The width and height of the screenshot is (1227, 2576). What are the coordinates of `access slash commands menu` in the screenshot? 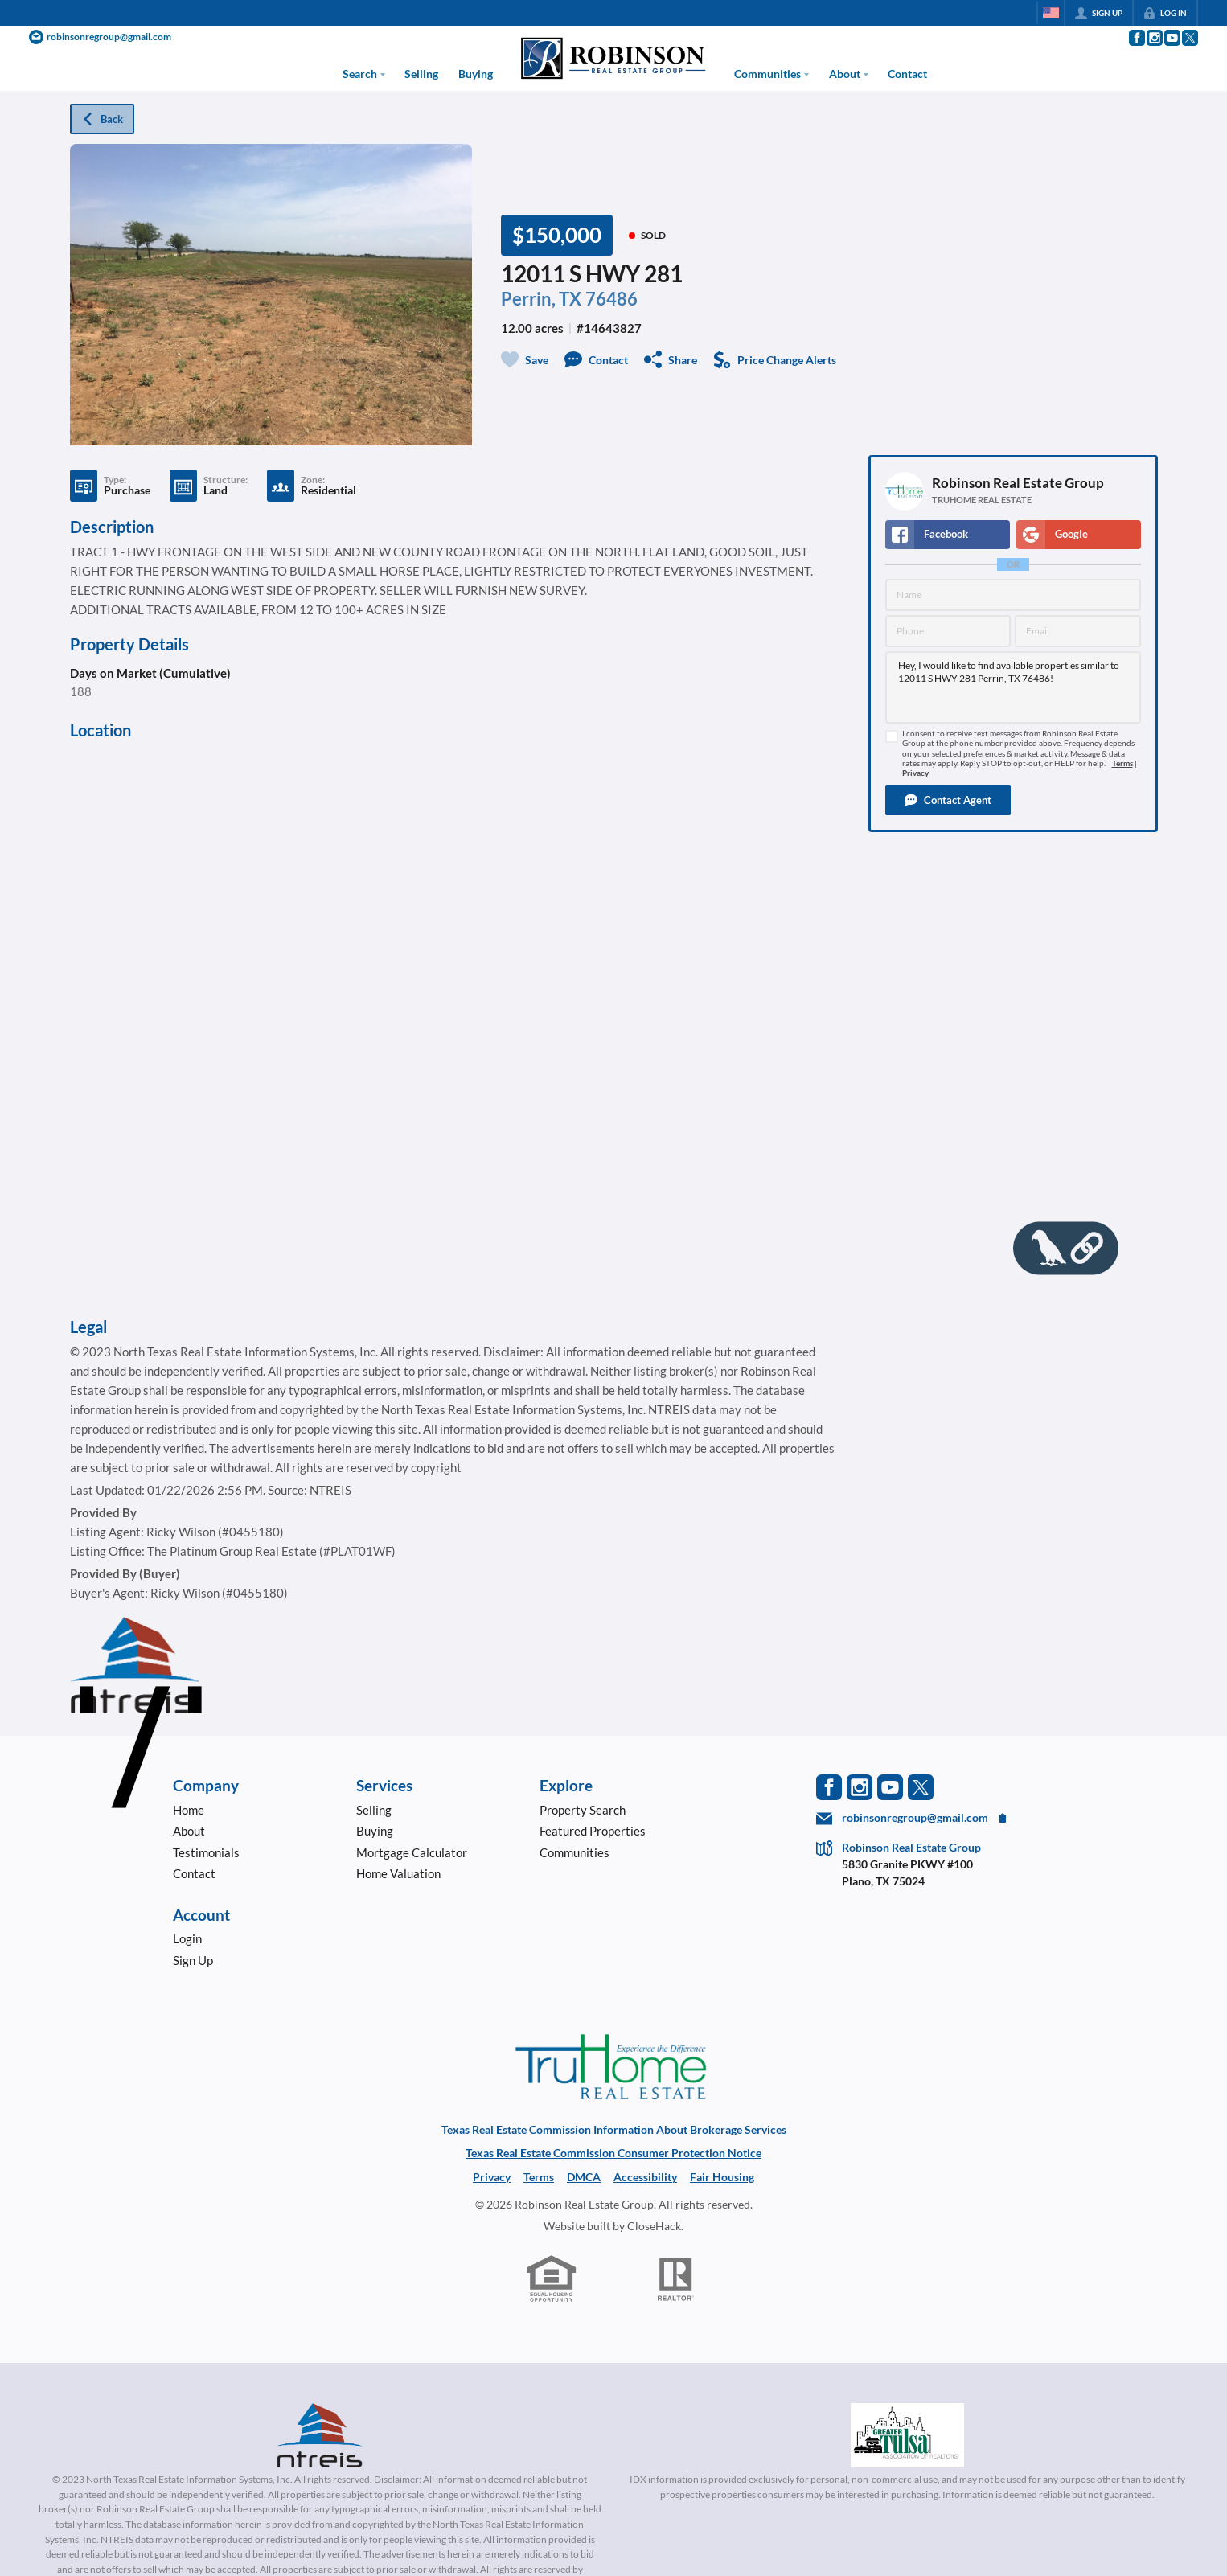 It's located at (141, 1747).